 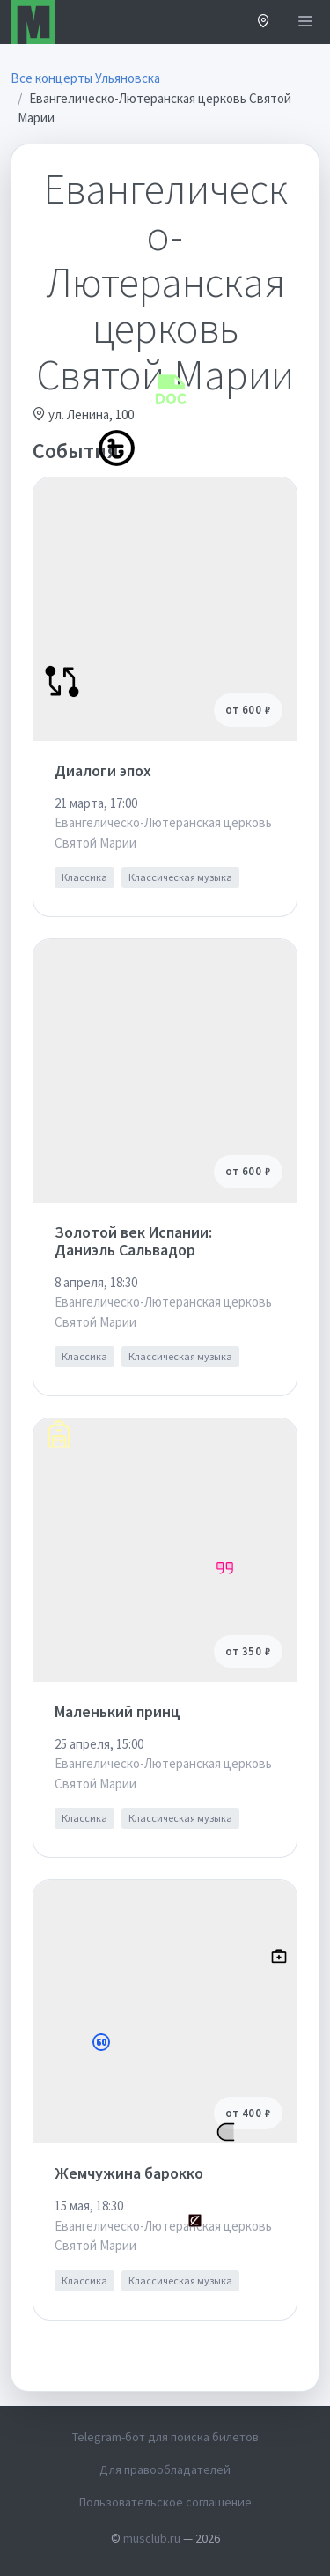 I want to click on view testimonials or customer quotes, so click(x=224, y=1567).